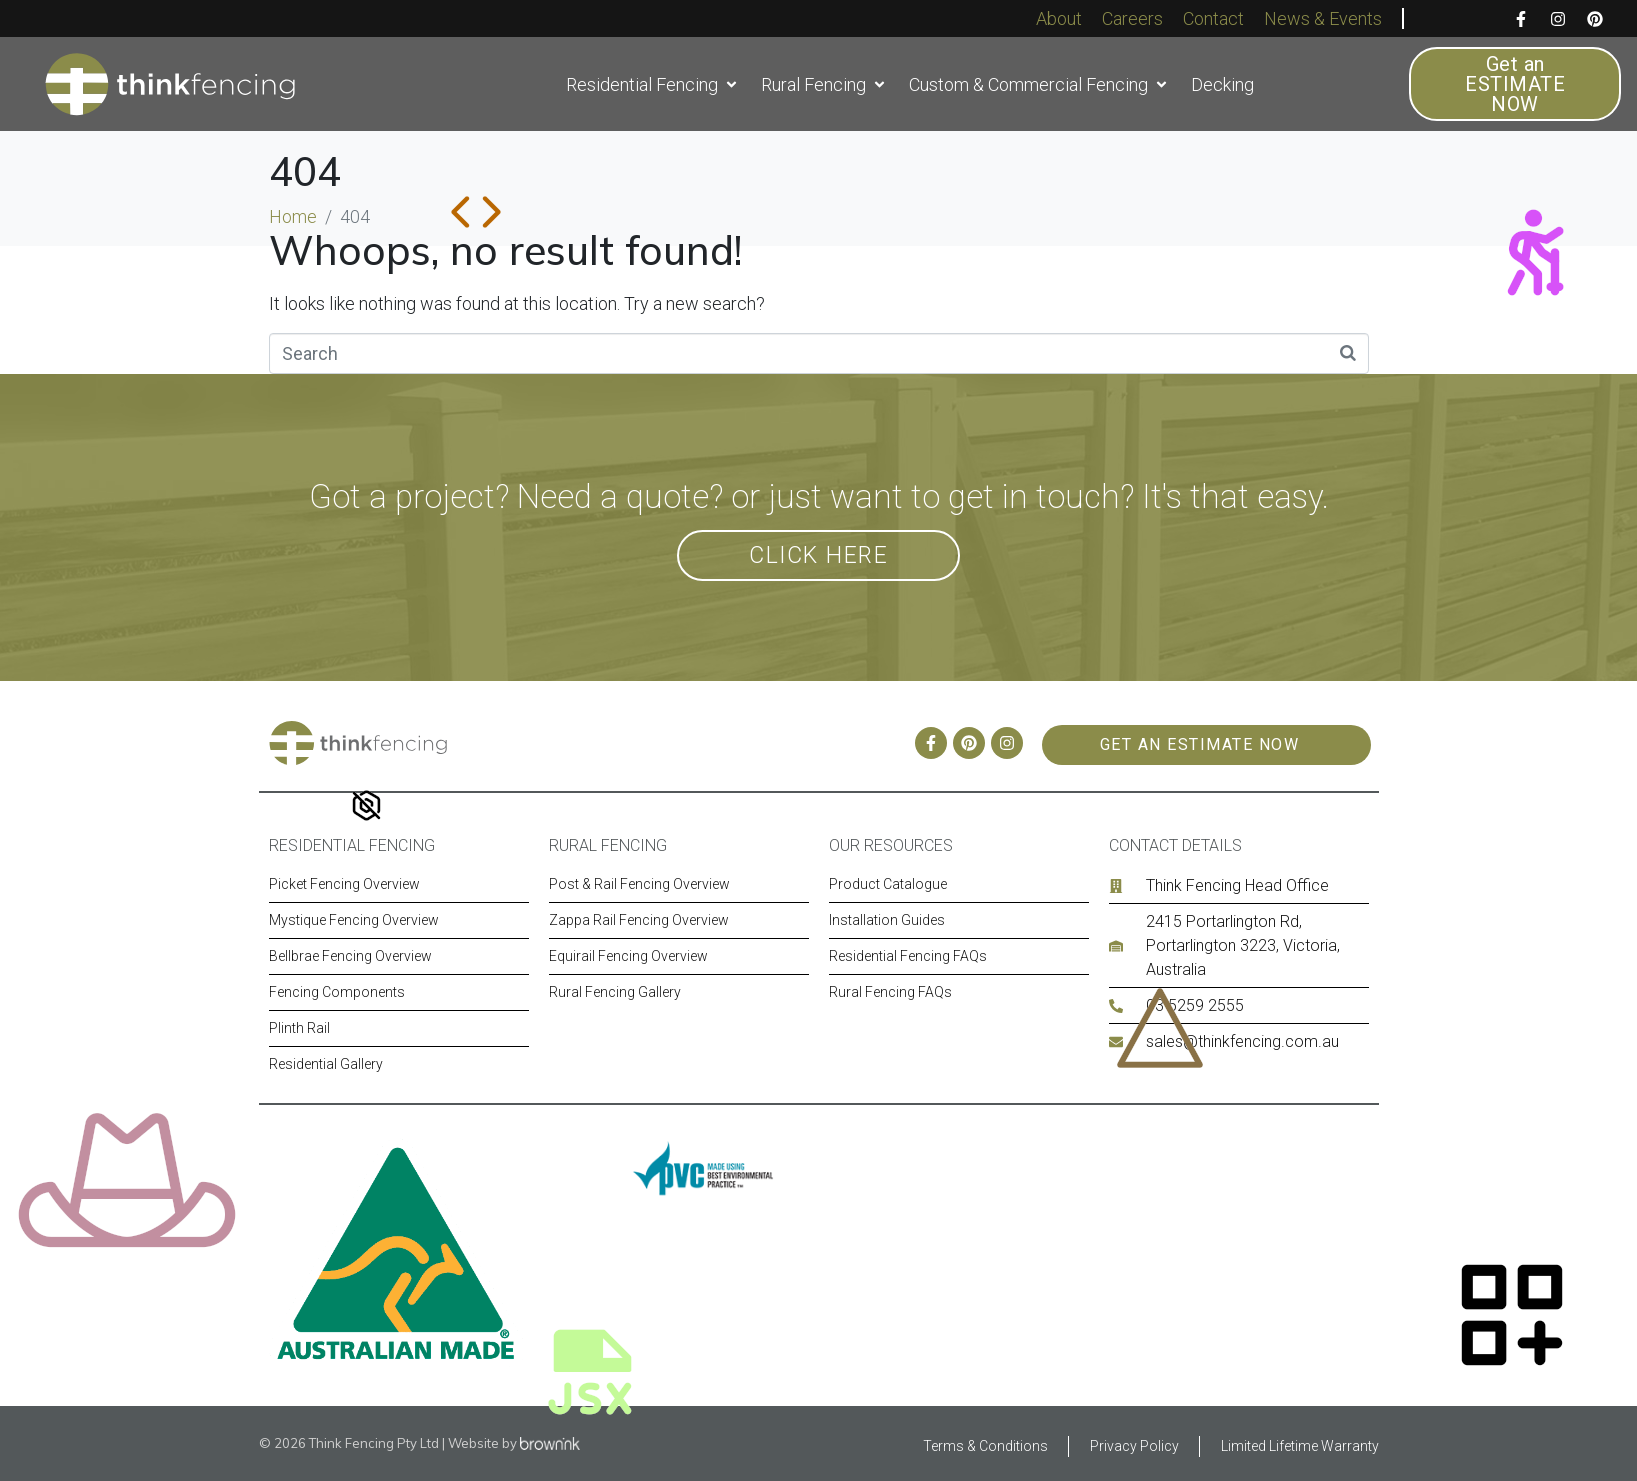  What do you see at coordinates (127, 1187) in the screenshot?
I see `select western or country theme` at bounding box center [127, 1187].